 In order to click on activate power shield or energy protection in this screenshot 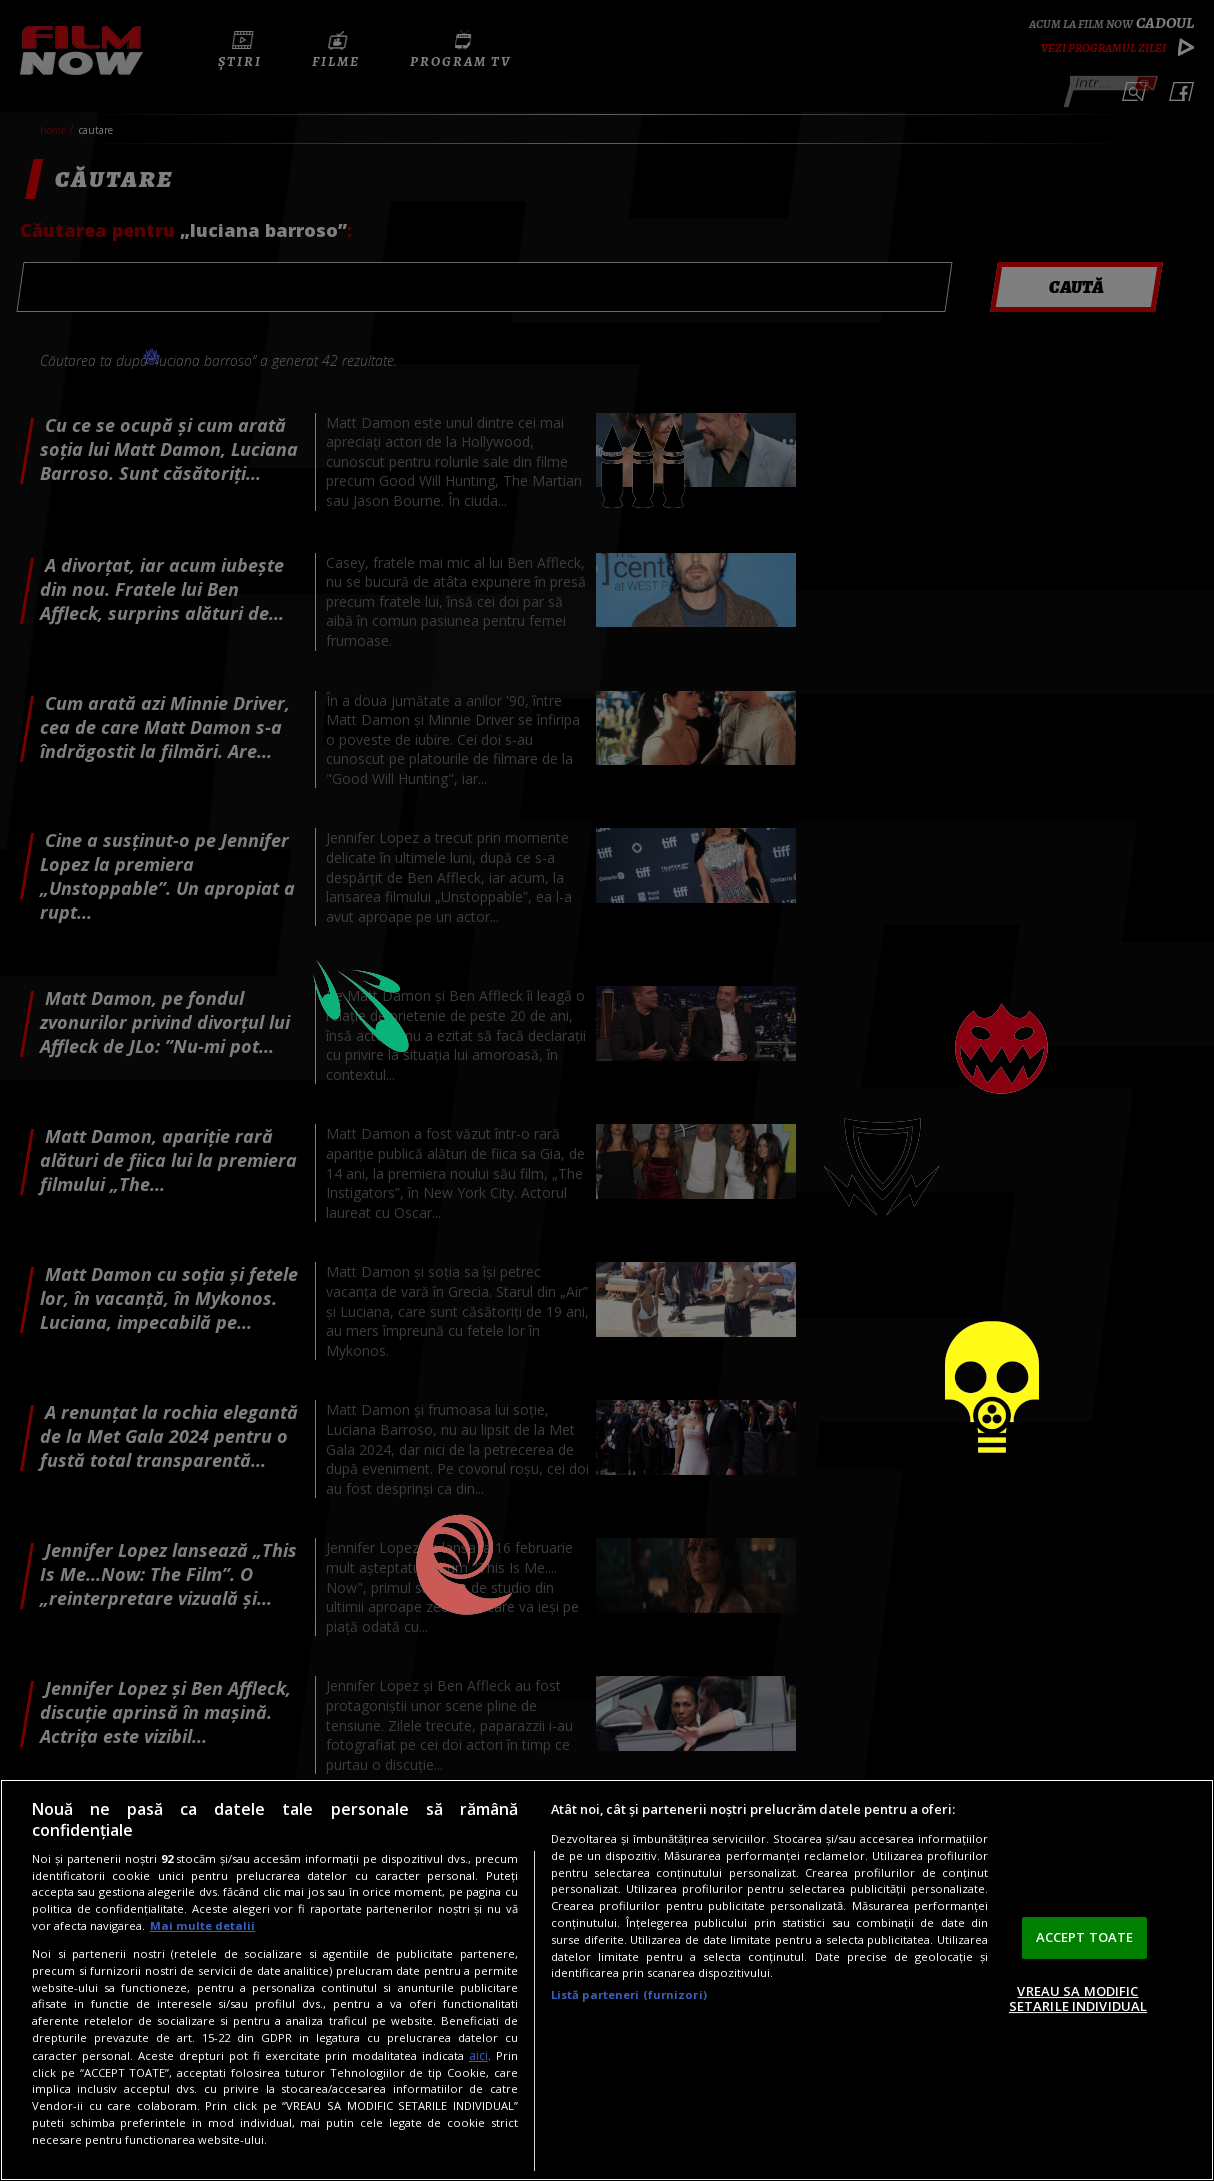, I will do `click(882, 1163)`.